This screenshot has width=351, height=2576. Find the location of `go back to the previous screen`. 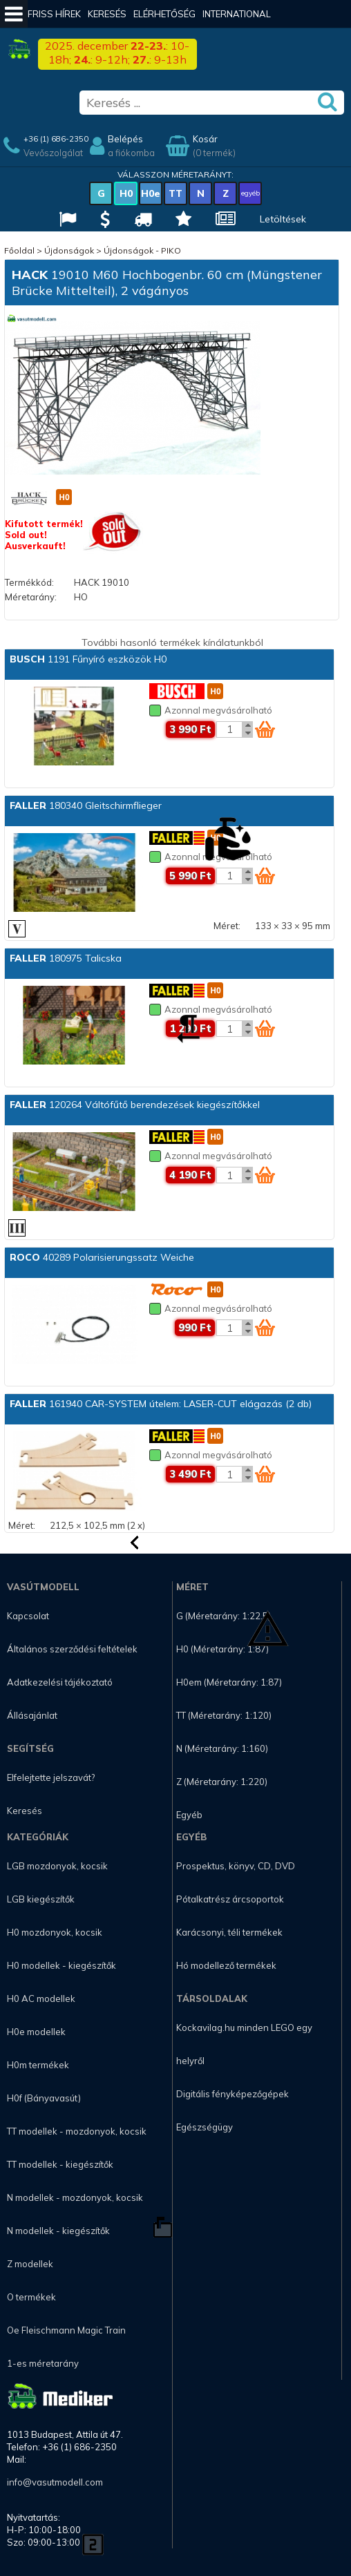

go back to the previous screen is located at coordinates (135, 1543).